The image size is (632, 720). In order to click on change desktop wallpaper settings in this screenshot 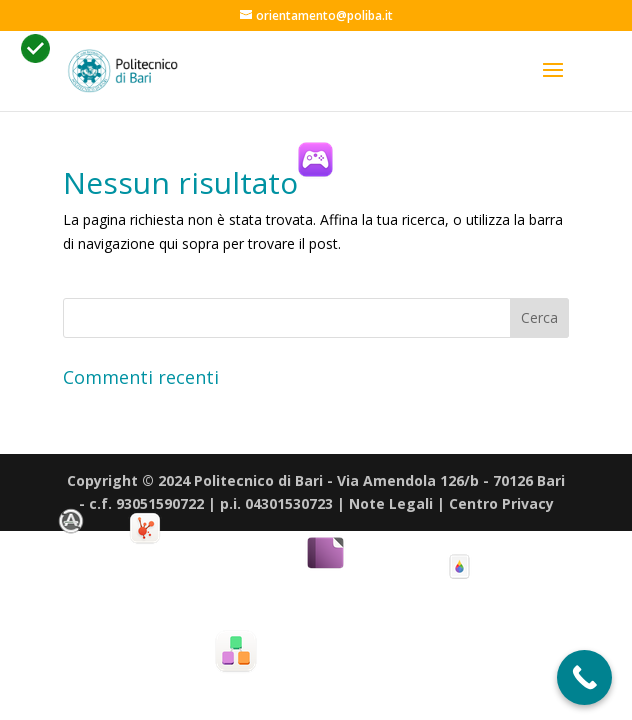, I will do `click(325, 551)`.